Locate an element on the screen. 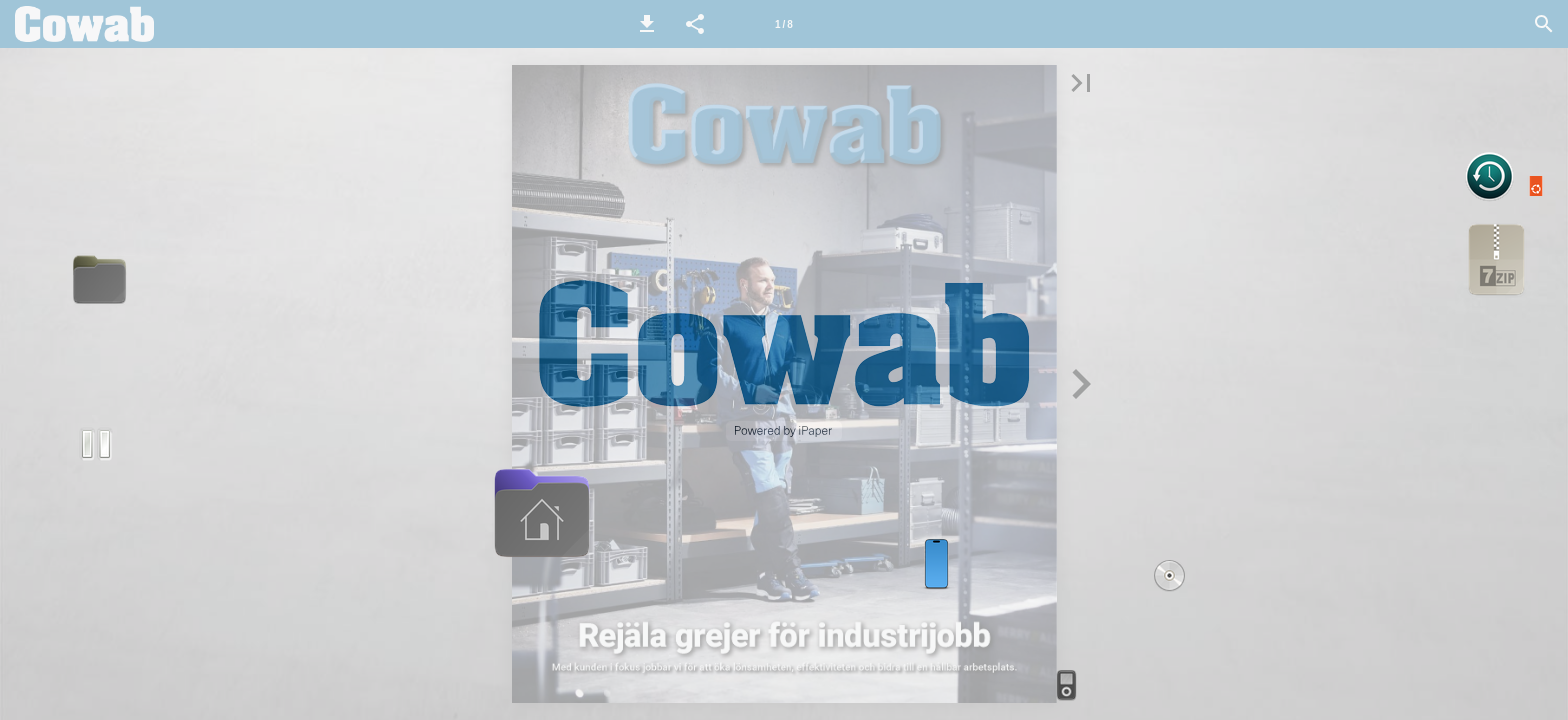  access cd/dvd drive is located at coordinates (1169, 575).